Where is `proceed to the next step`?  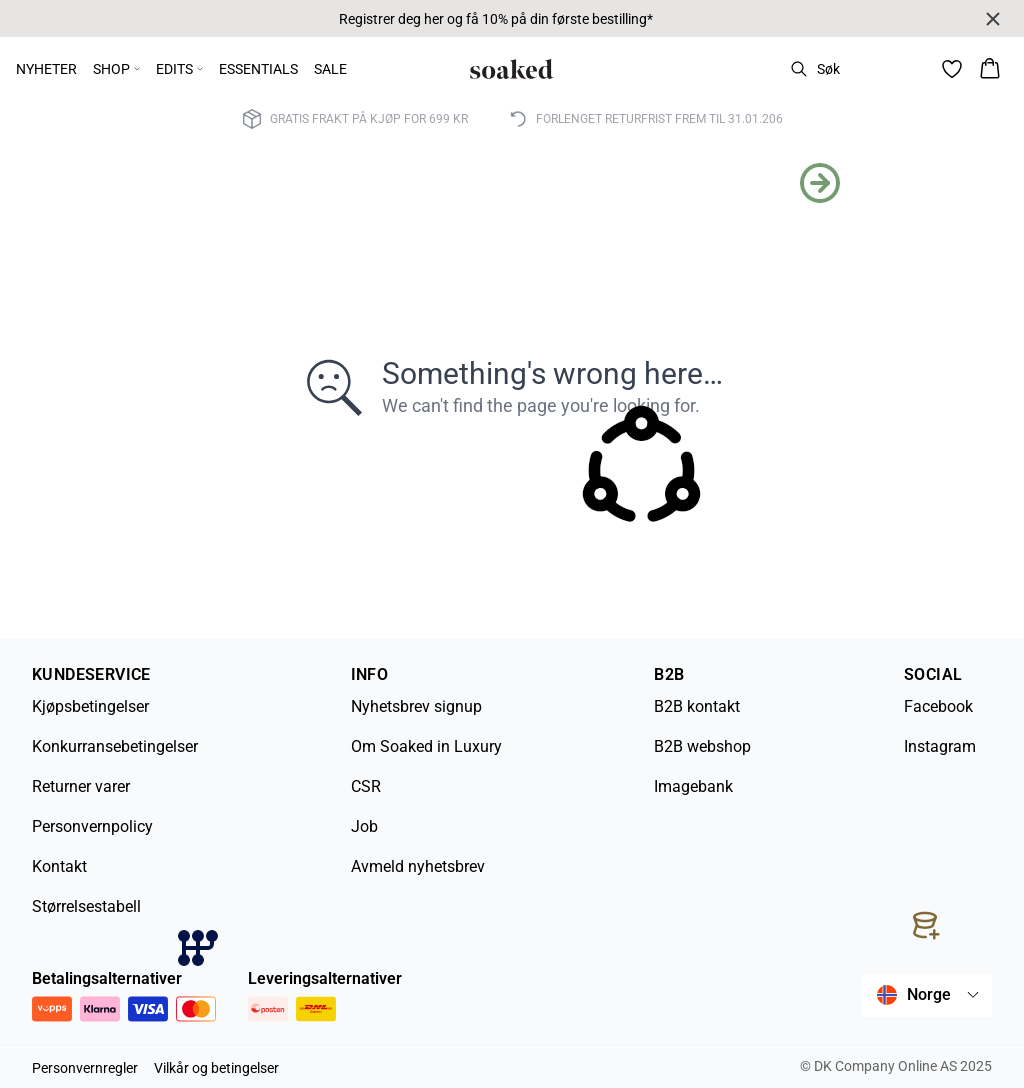
proceed to the next step is located at coordinates (820, 183).